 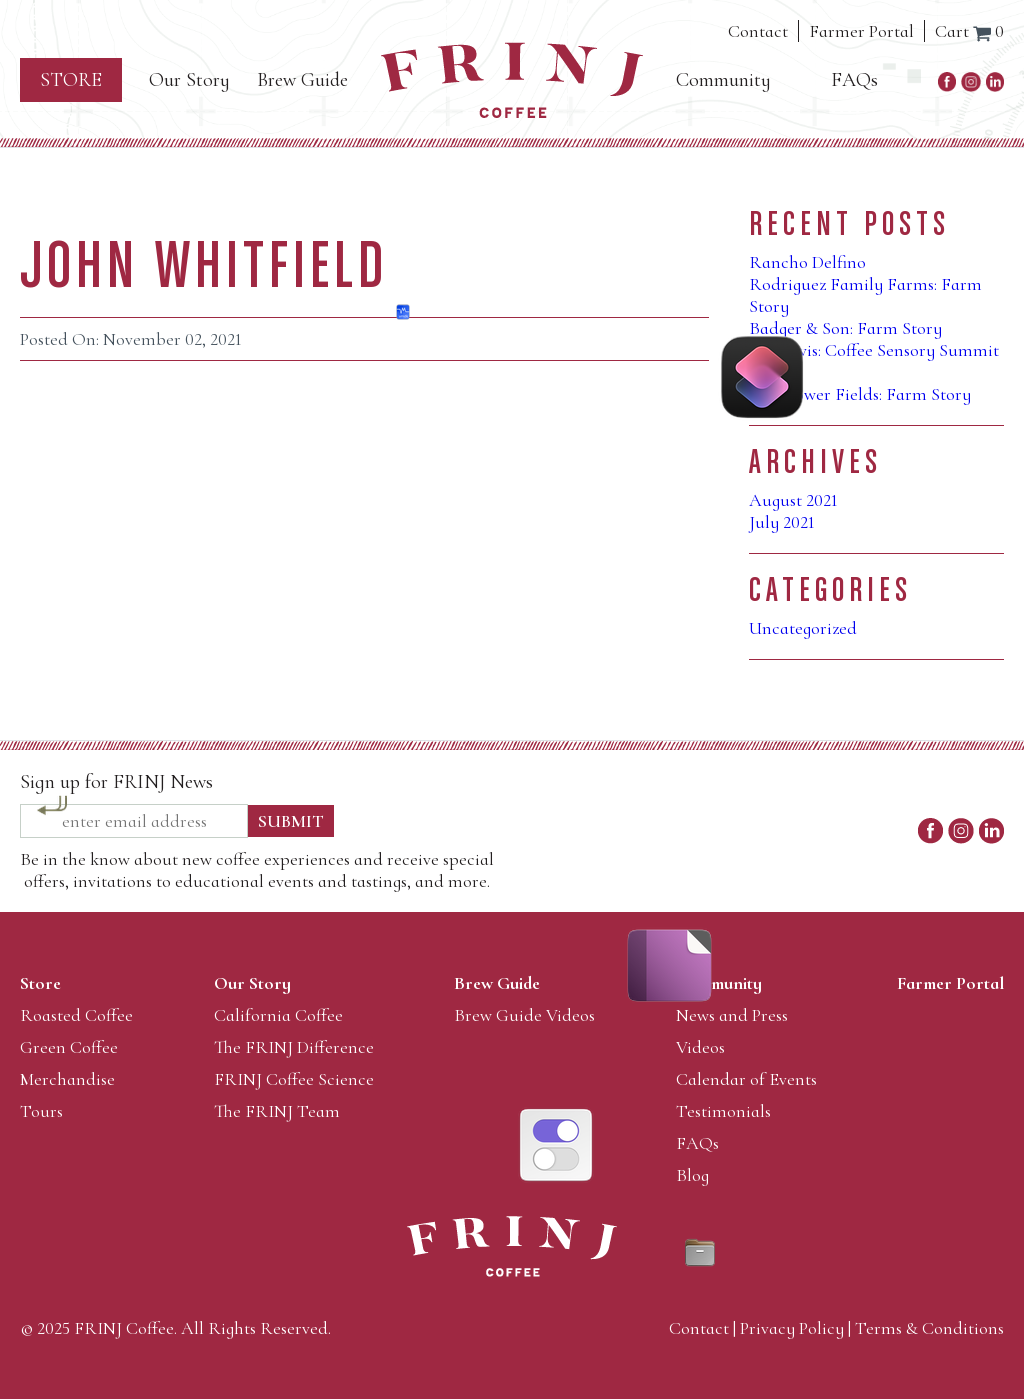 What do you see at coordinates (556, 1145) in the screenshot?
I see `open desktop preferences or settings` at bounding box center [556, 1145].